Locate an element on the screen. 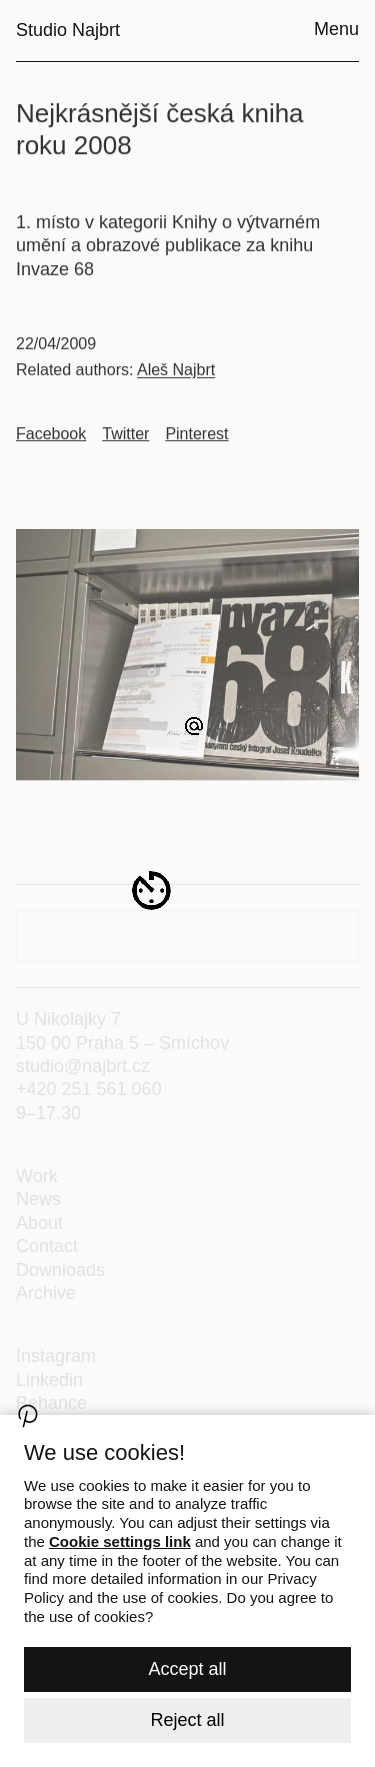 The image size is (375, 1767). enter or view email address is located at coordinates (194, 726).